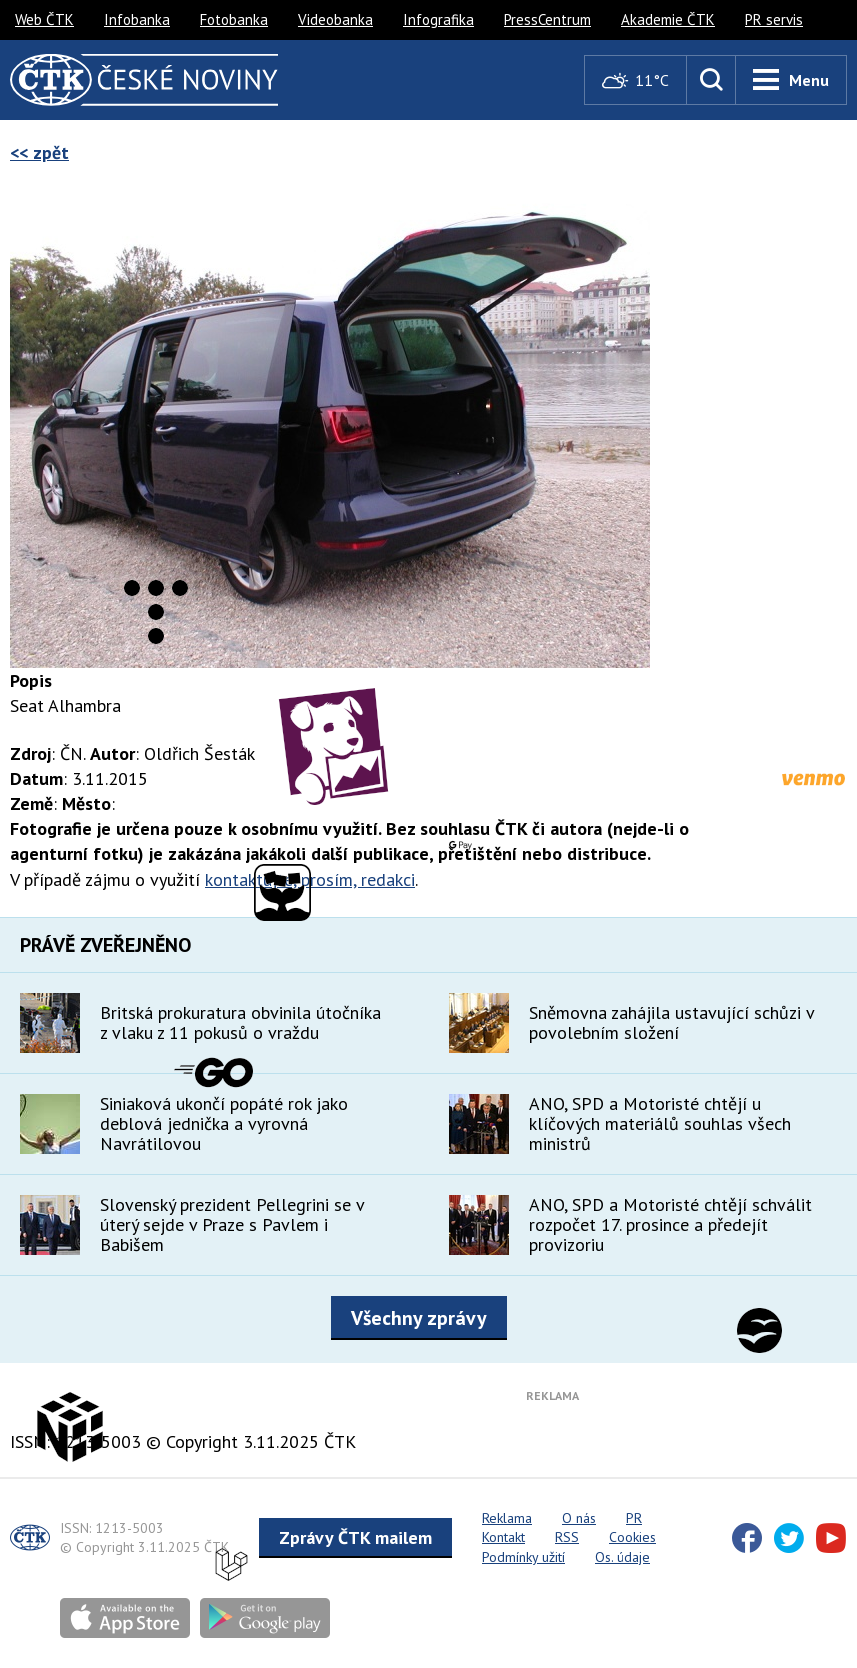 This screenshot has width=857, height=1668. Describe the element at coordinates (70, 1427) in the screenshot. I see `NumPy library or package integration` at that location.